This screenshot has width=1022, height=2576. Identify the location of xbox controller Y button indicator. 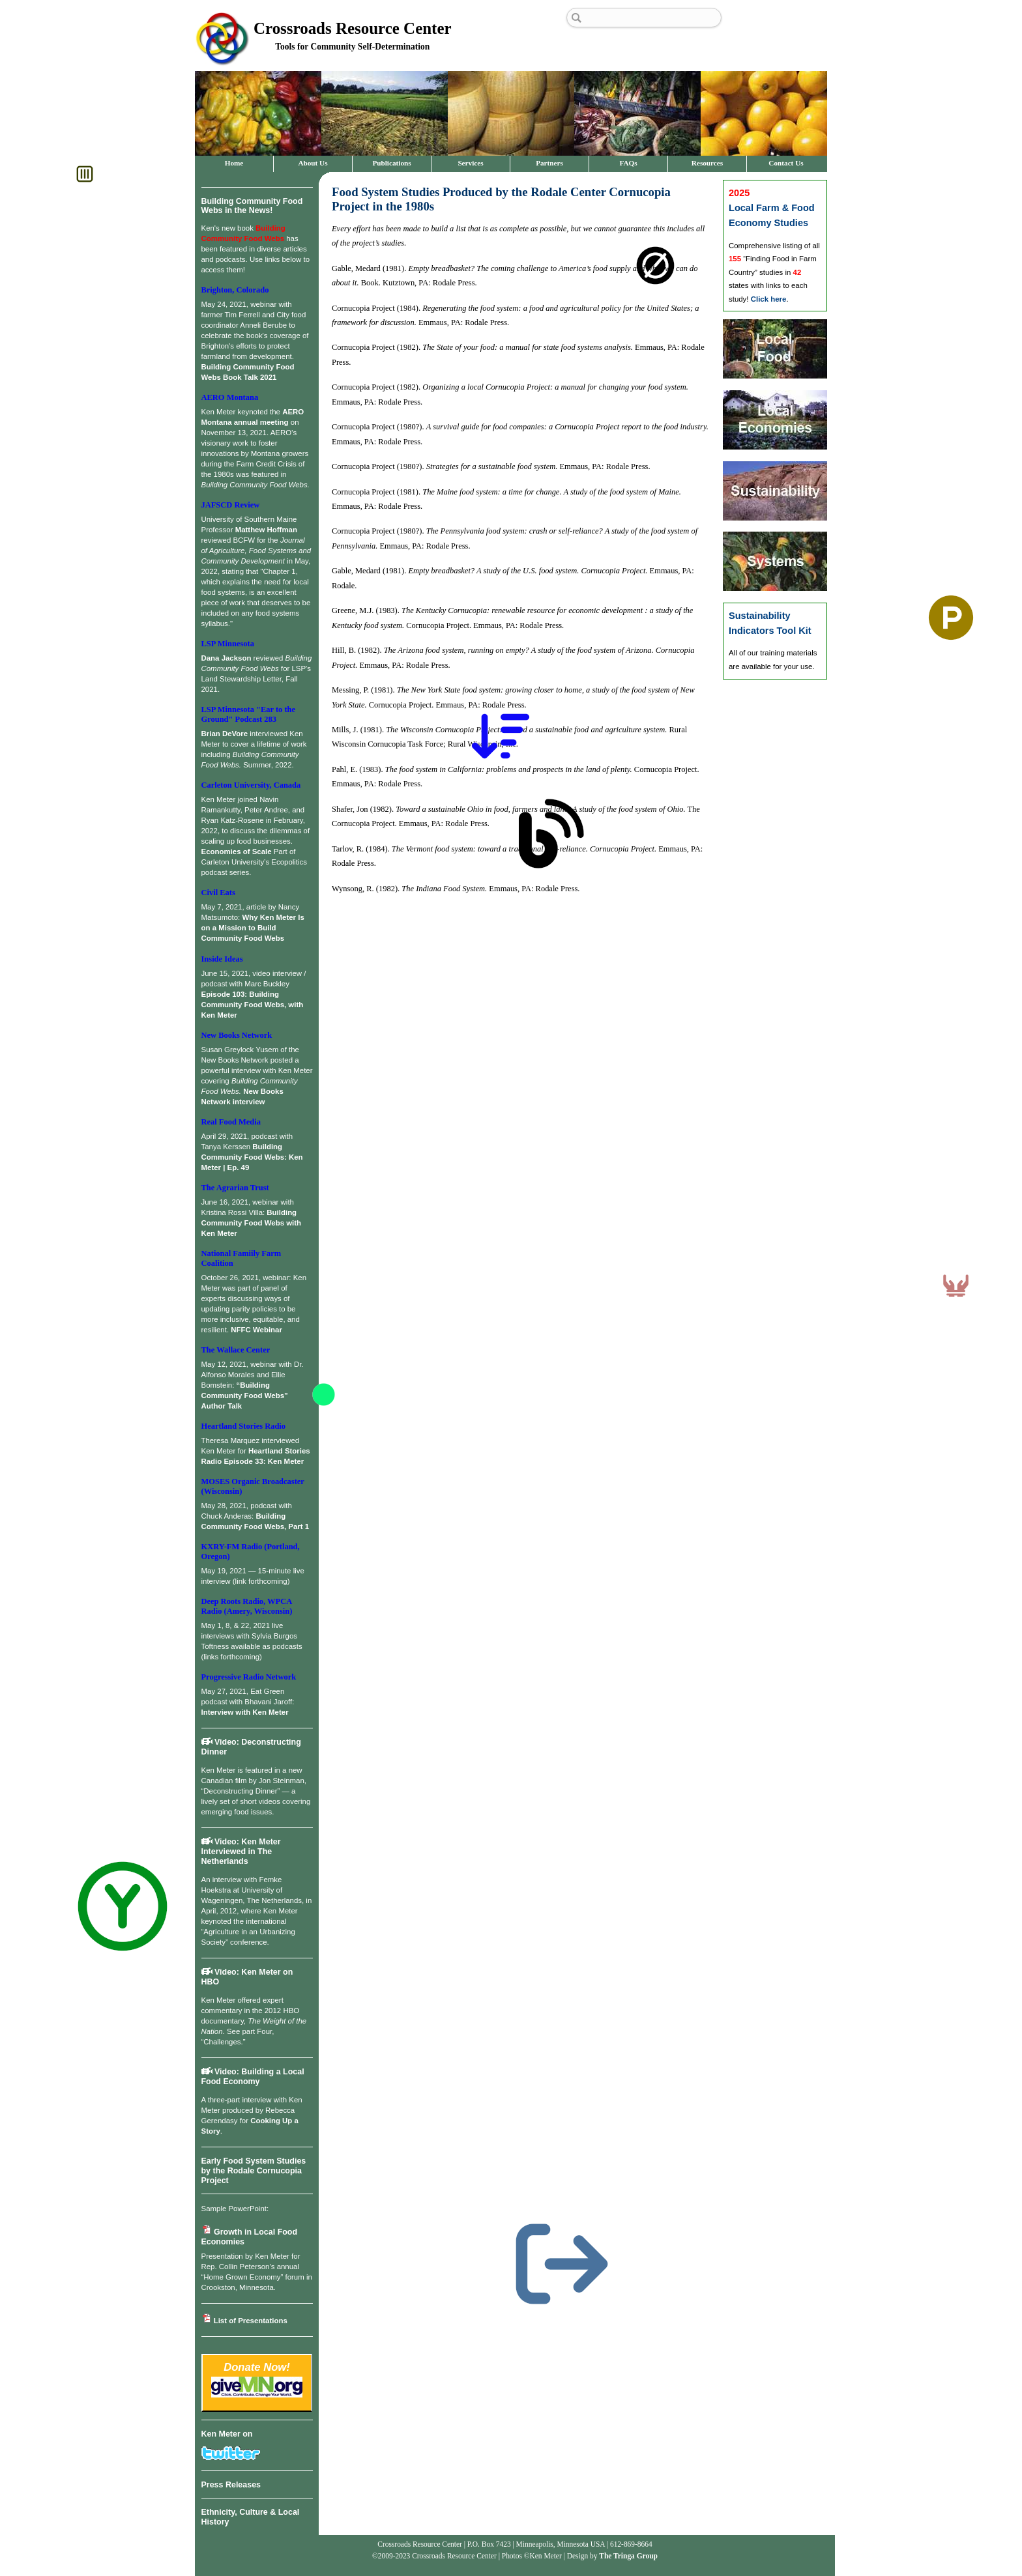
(123, 1906).